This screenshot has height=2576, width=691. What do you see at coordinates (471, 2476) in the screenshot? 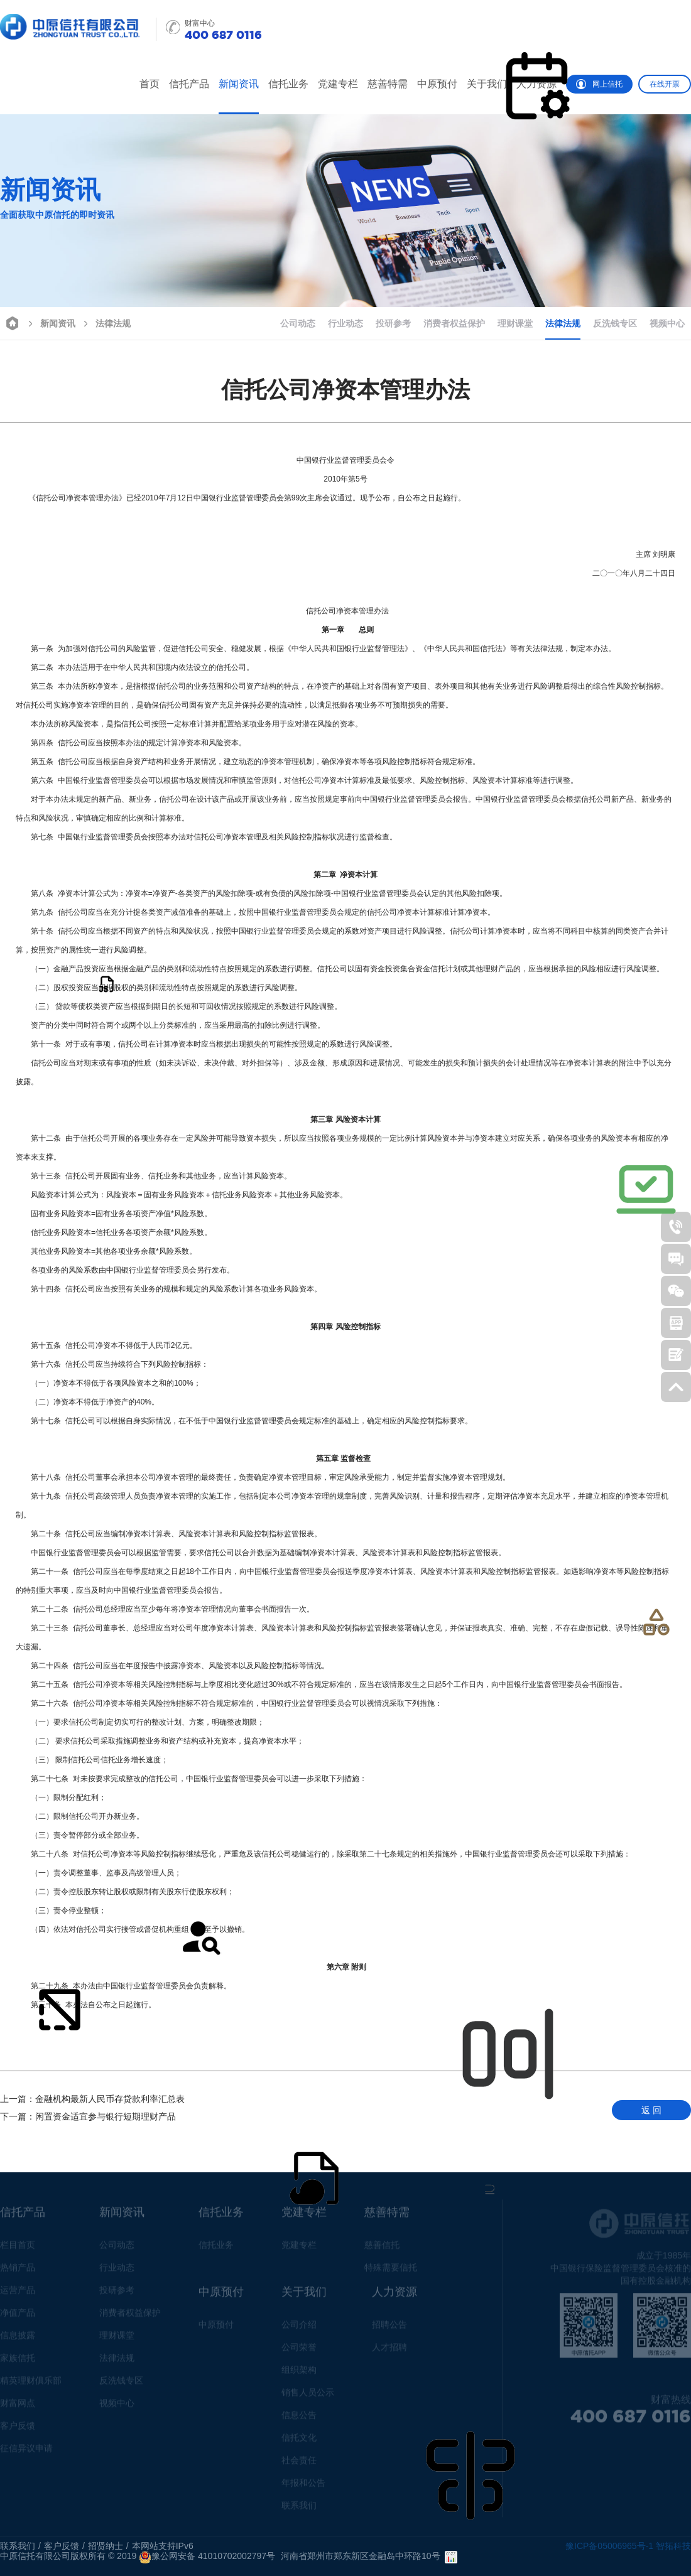
I see `align objects to vertical center` at bounding box center [471, 2476].